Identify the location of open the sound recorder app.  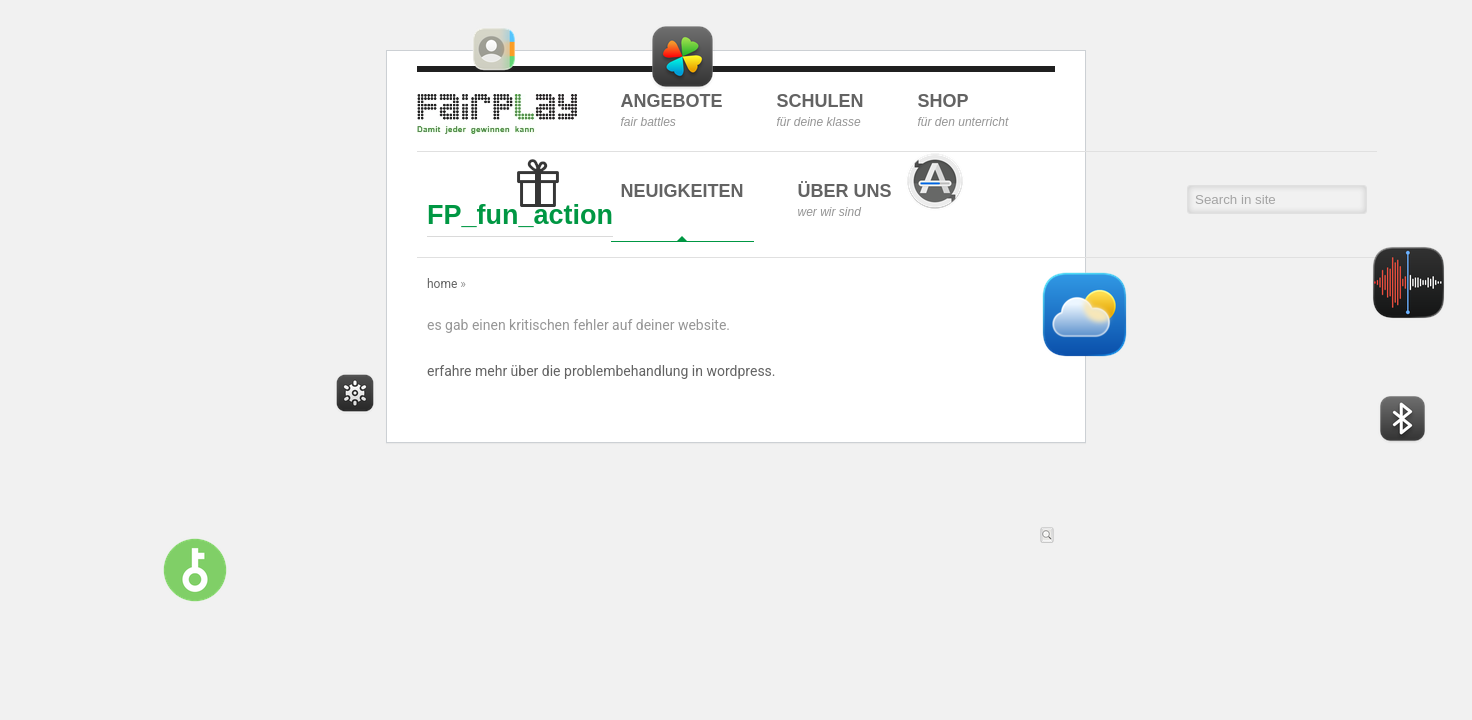
(1408, 282).